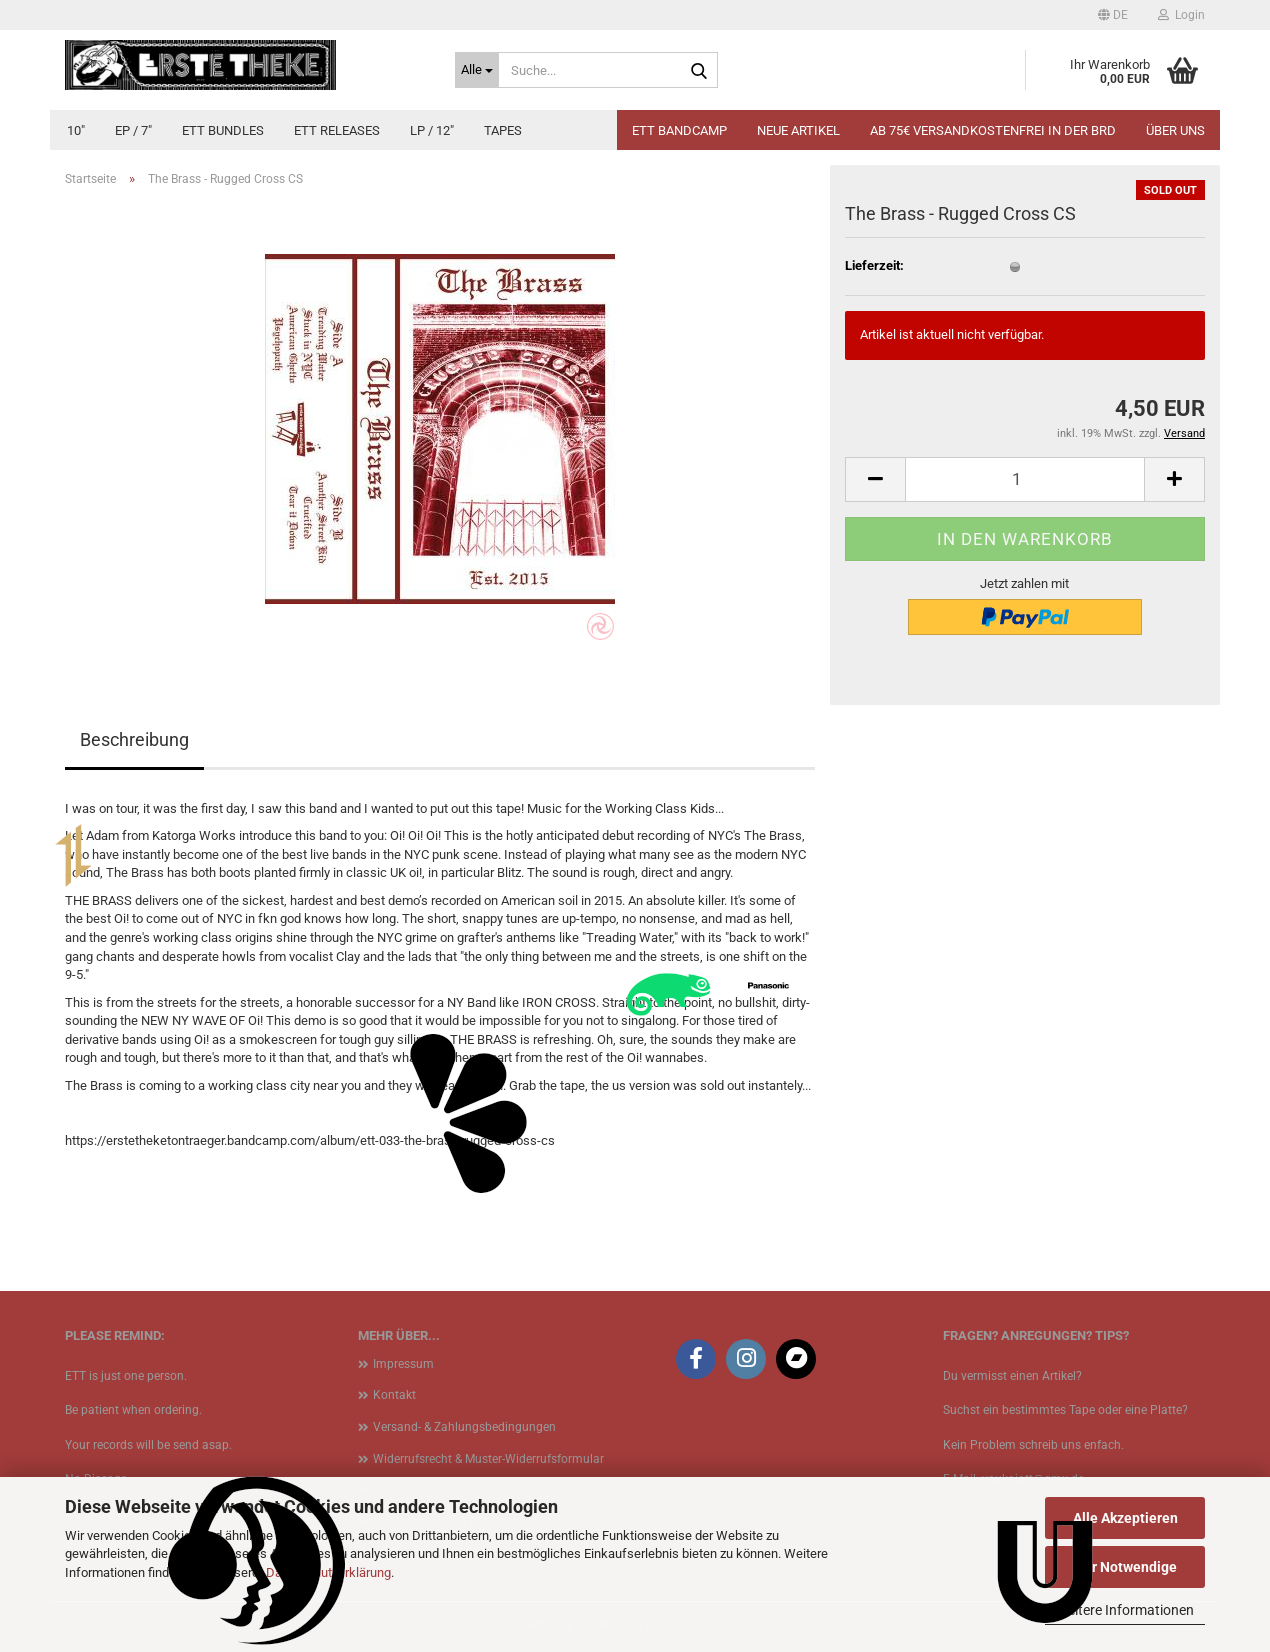 The width and height of the screenshot is (1270, 1652). I want to click on open the Katana application, so click(600, 626).